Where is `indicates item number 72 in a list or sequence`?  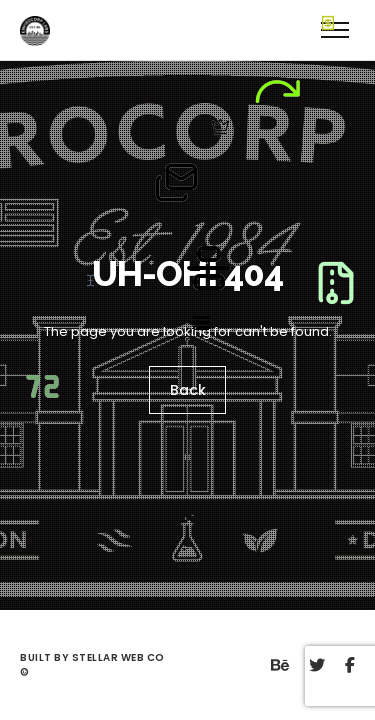 indicates item number 72 in a list or sequence is located at coordinates (42, 386).